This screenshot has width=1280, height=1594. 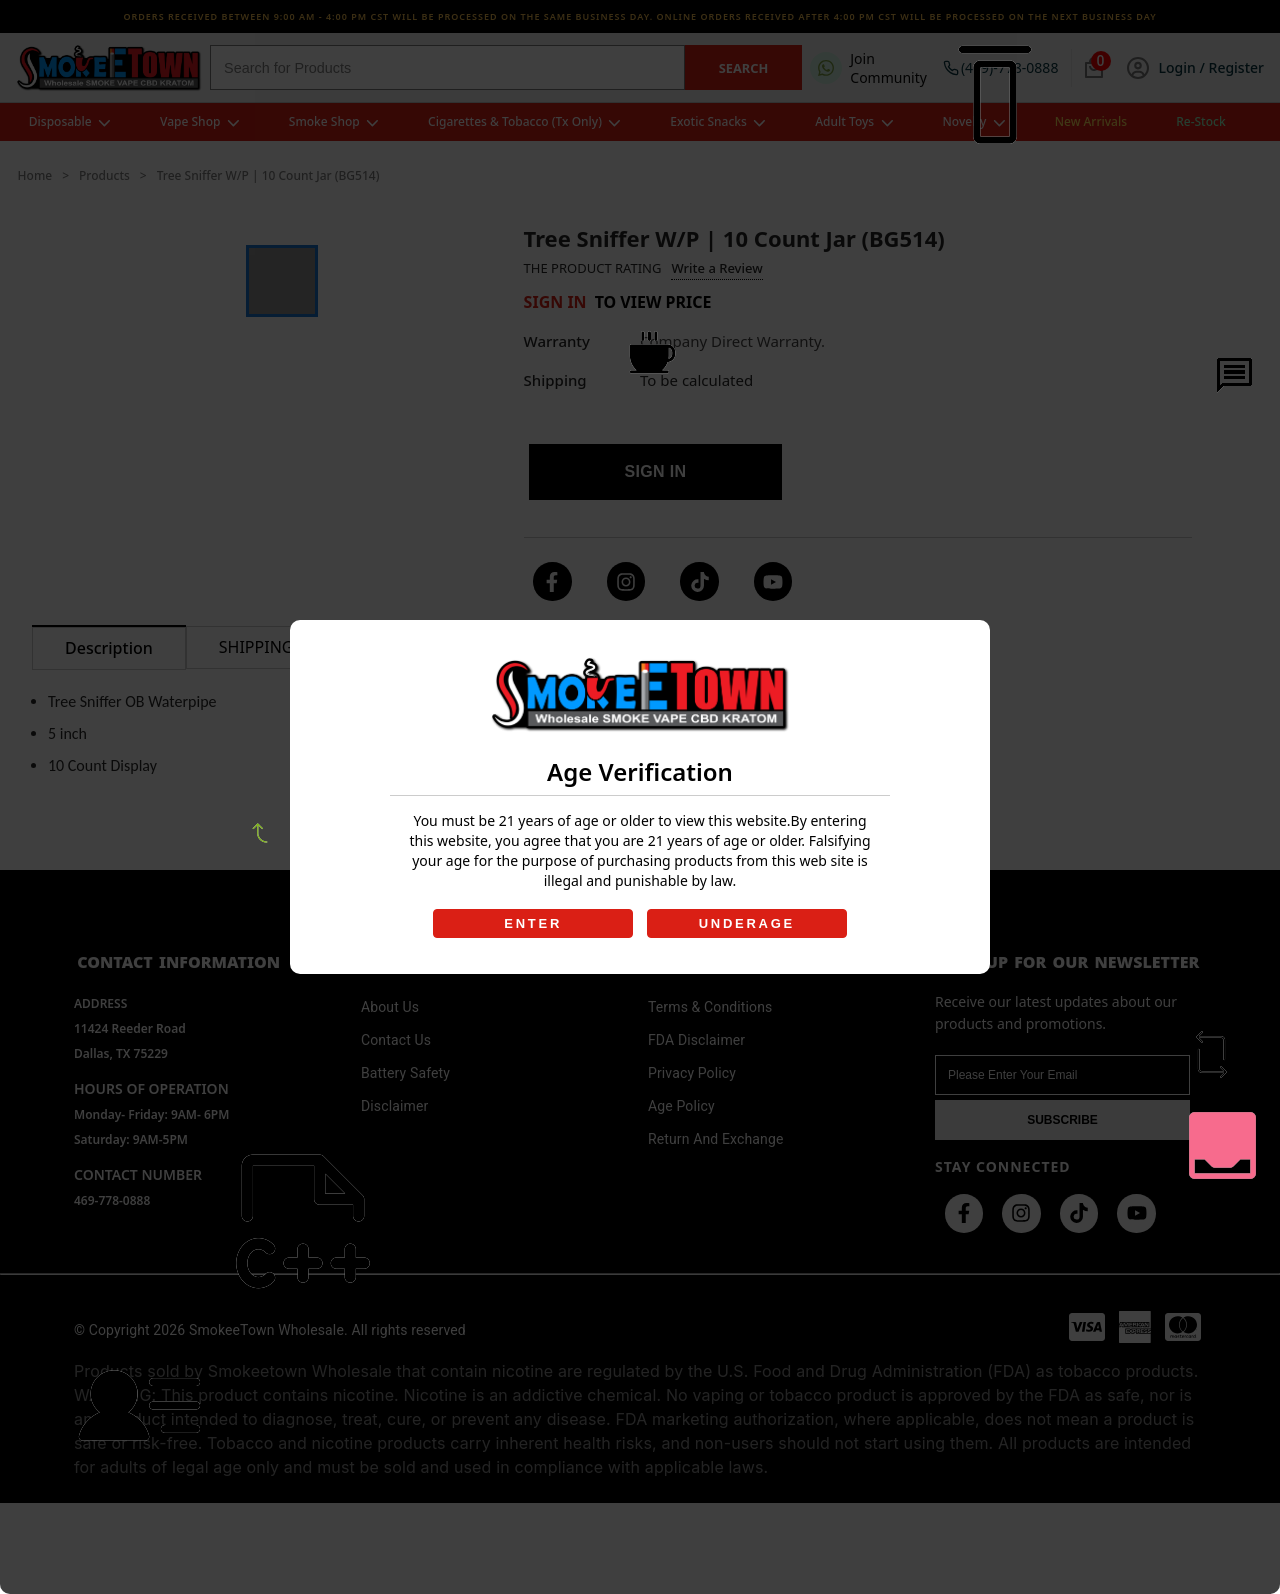 What do you see at coordinates (651, 354) in the screenshot?
I see `find nearby coffee shops or cafés` at bounding box center [651, 354].